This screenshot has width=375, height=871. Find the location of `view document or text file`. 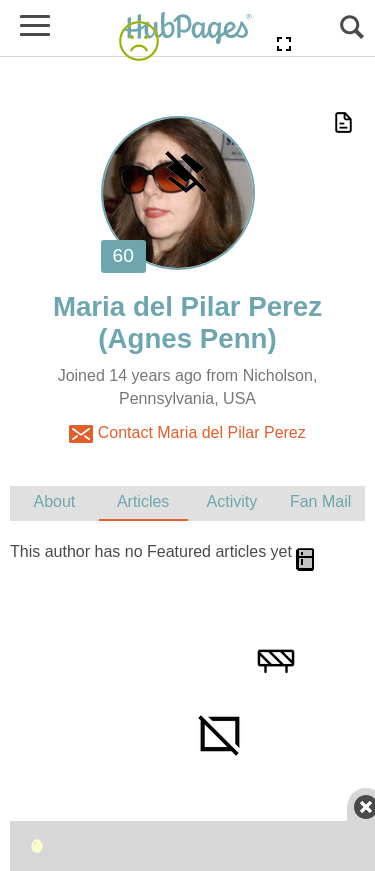

view document or text file is located at coordinates (343, 122).